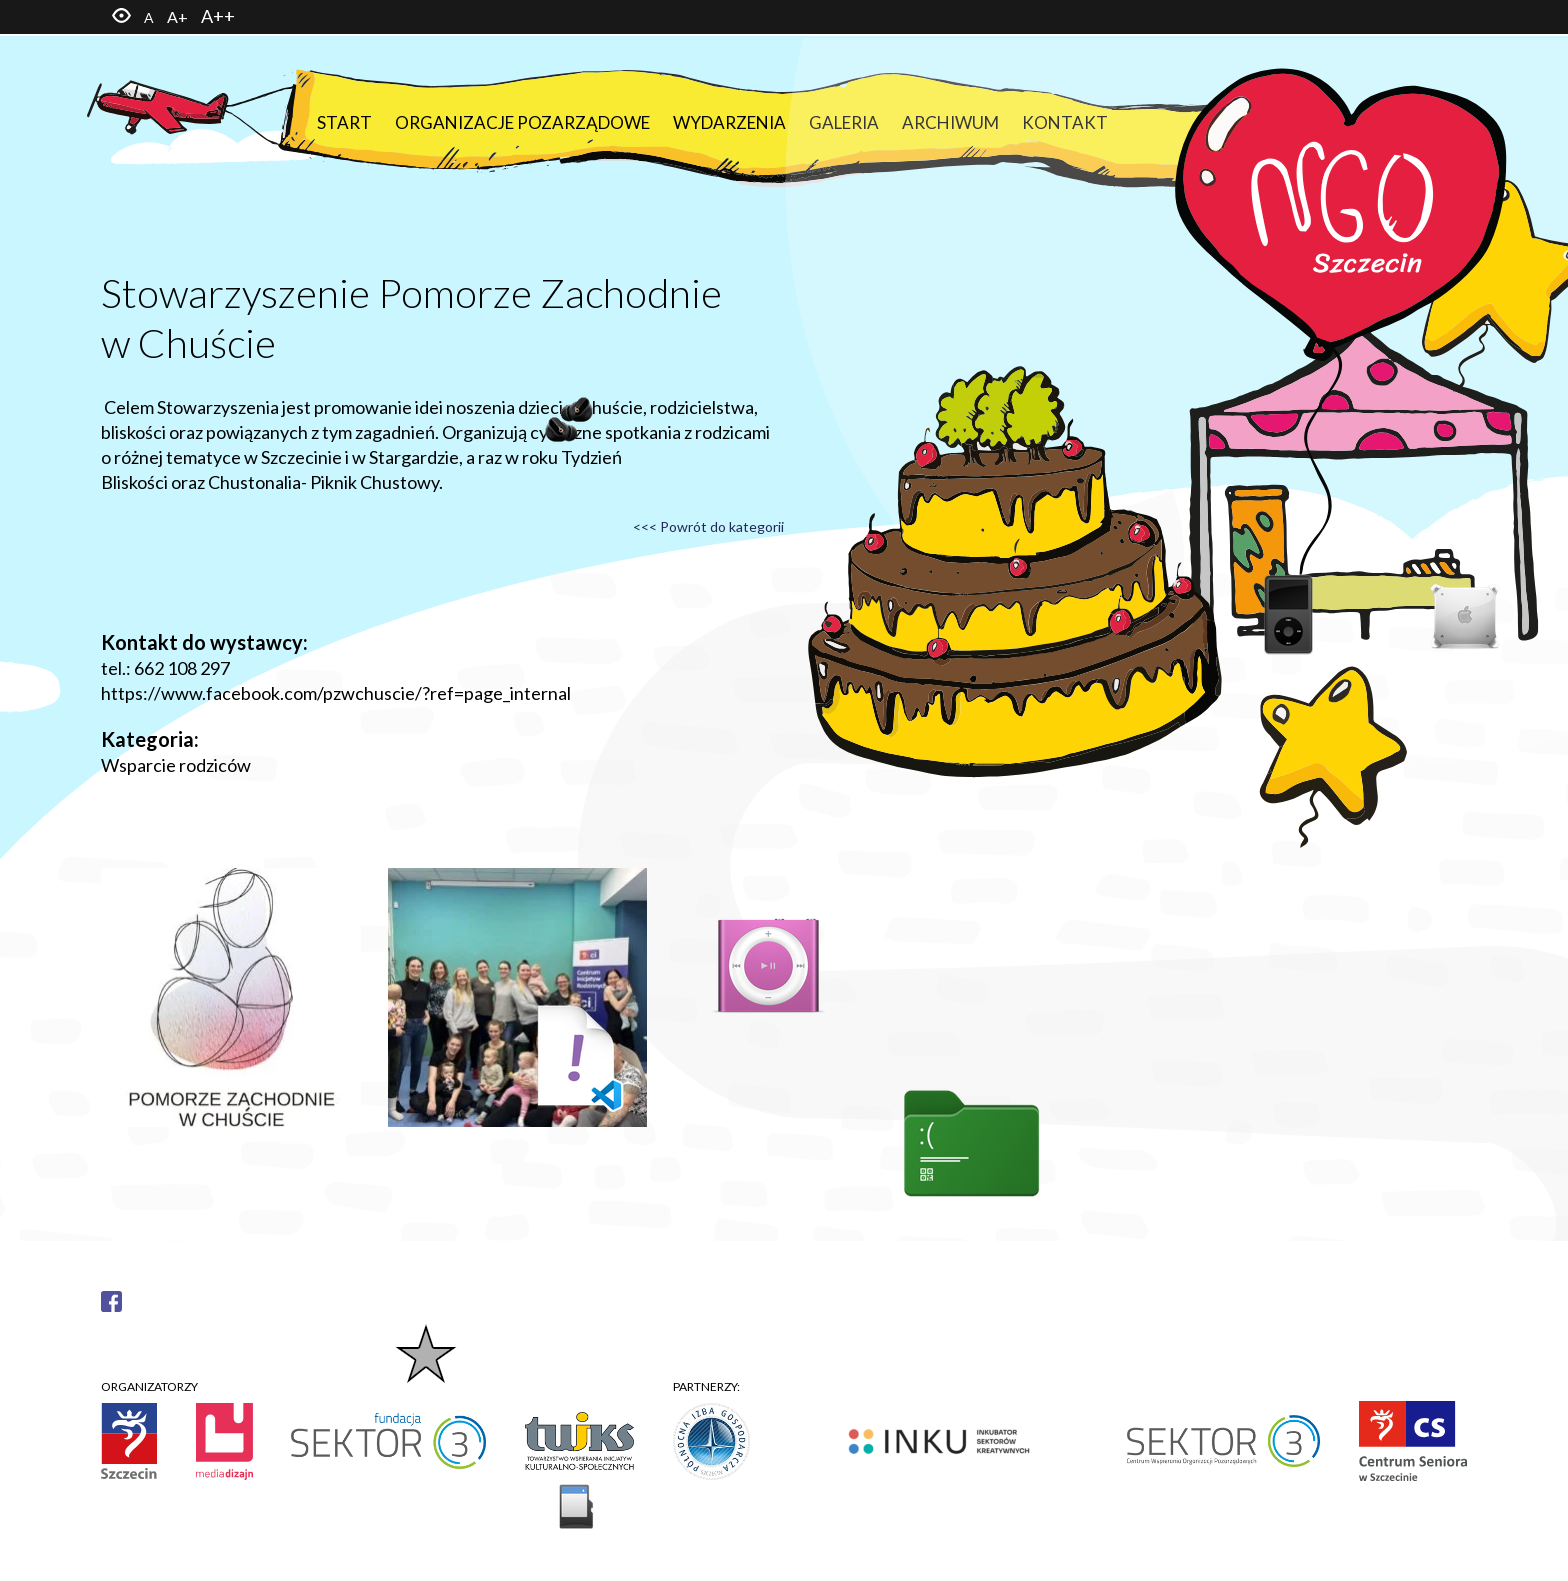 This screenshot has height=1581, width=1568. I want to click on connect beats wireless earbuds, so click(569, 420).